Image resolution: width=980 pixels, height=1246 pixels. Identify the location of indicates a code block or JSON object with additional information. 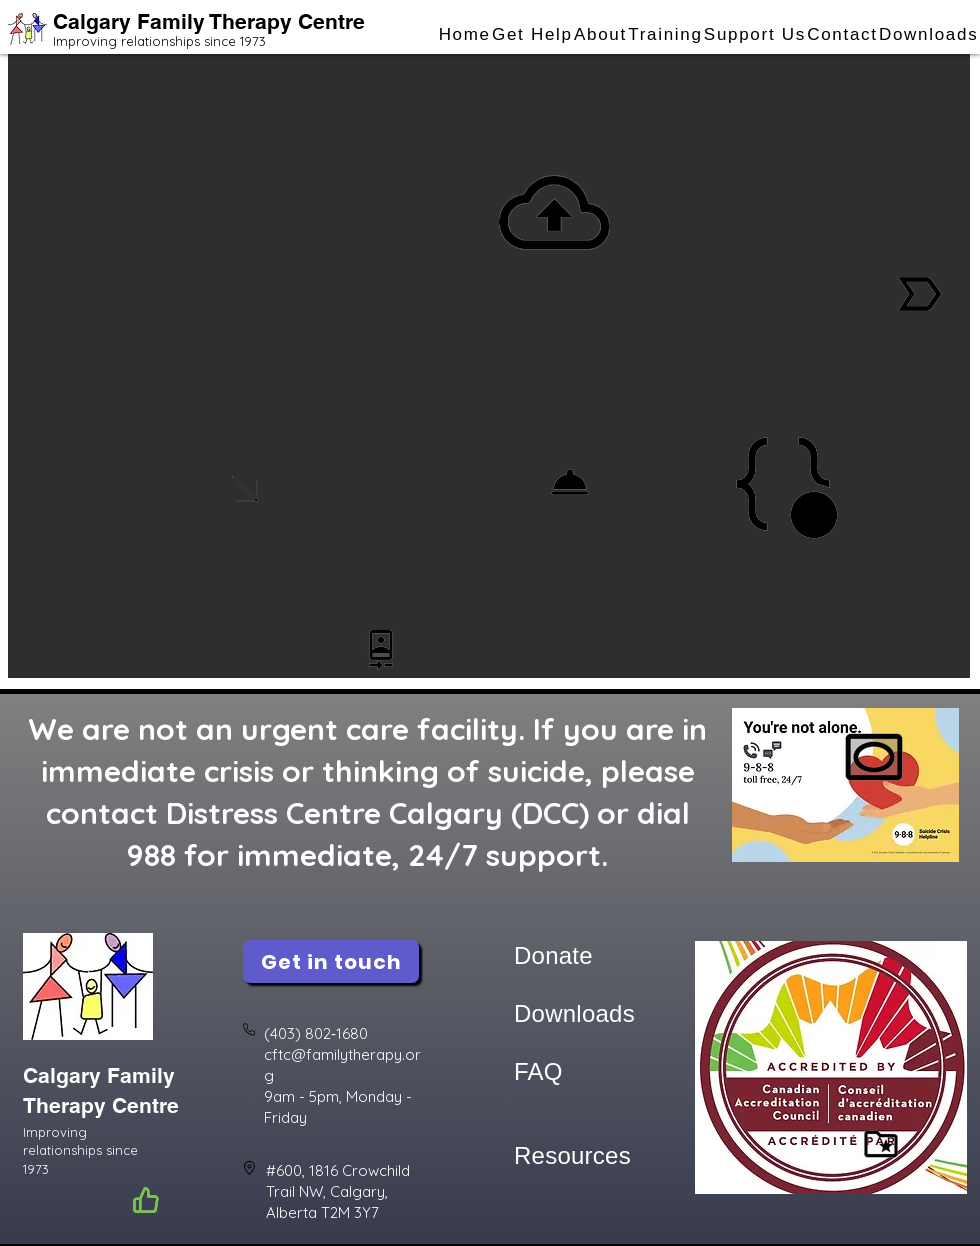
(783, 484).